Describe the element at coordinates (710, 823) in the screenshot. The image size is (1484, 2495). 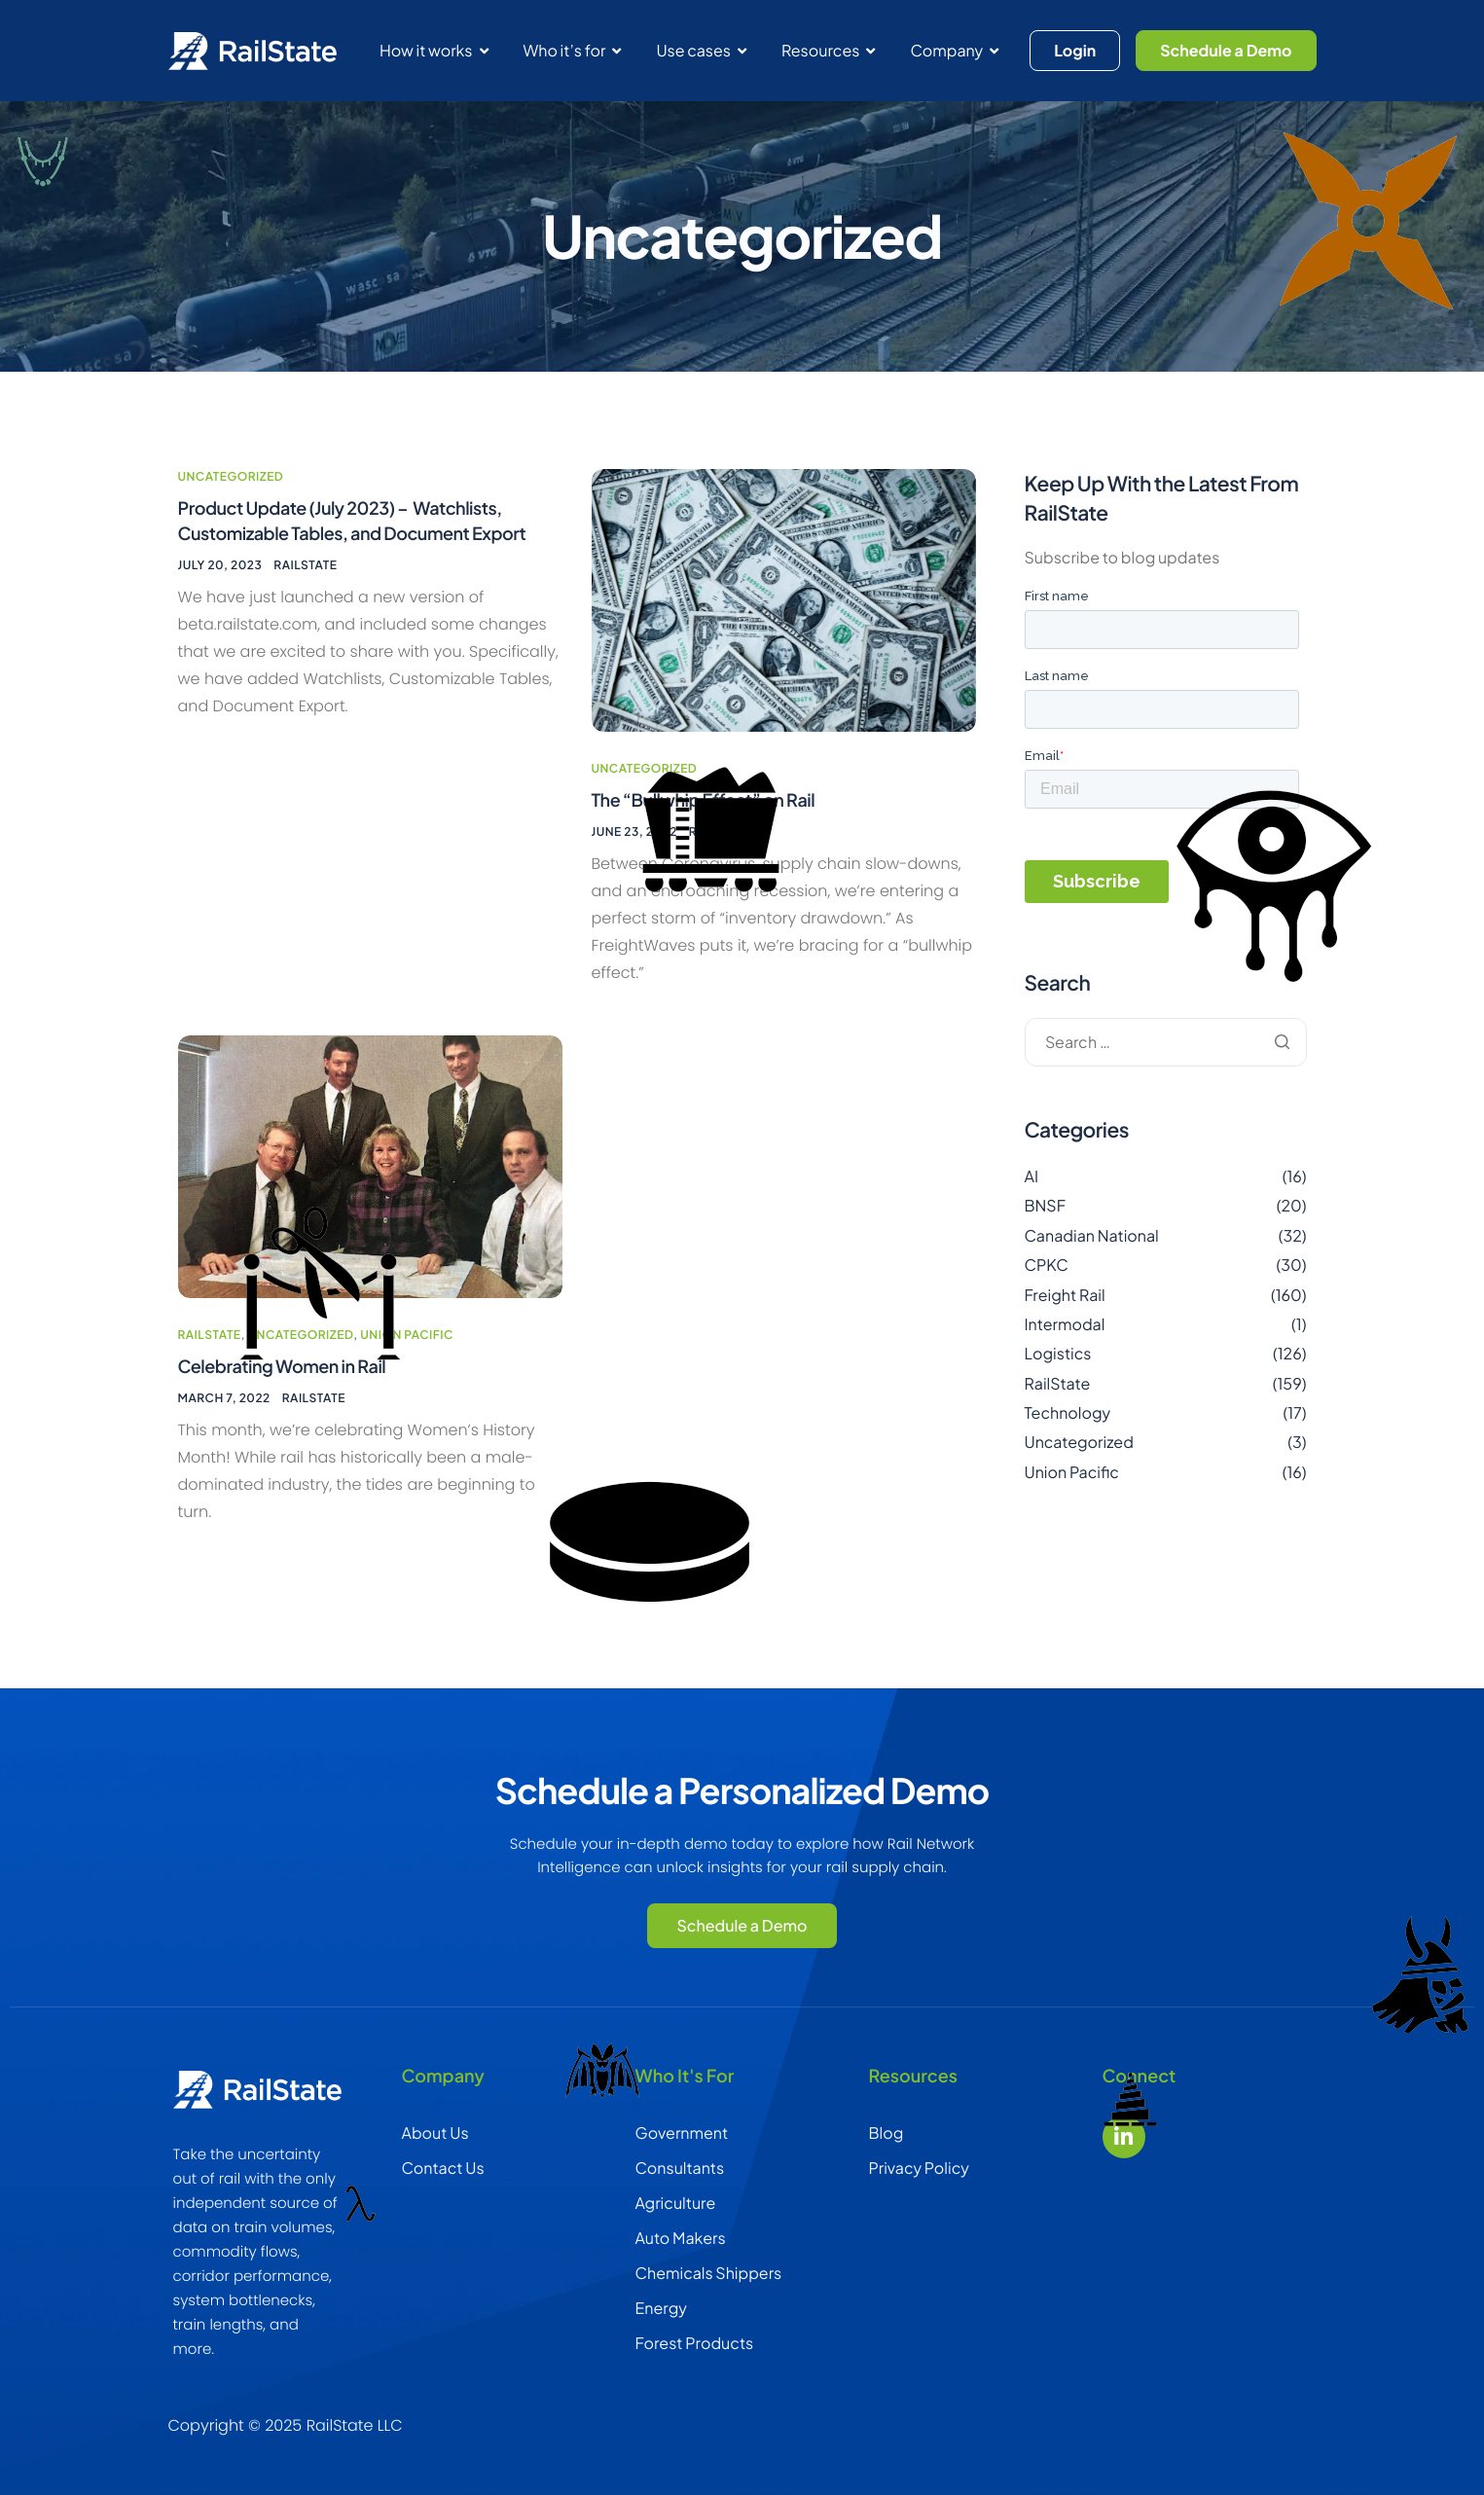
I see `indicates coal or mining resources in inventory` at that location.